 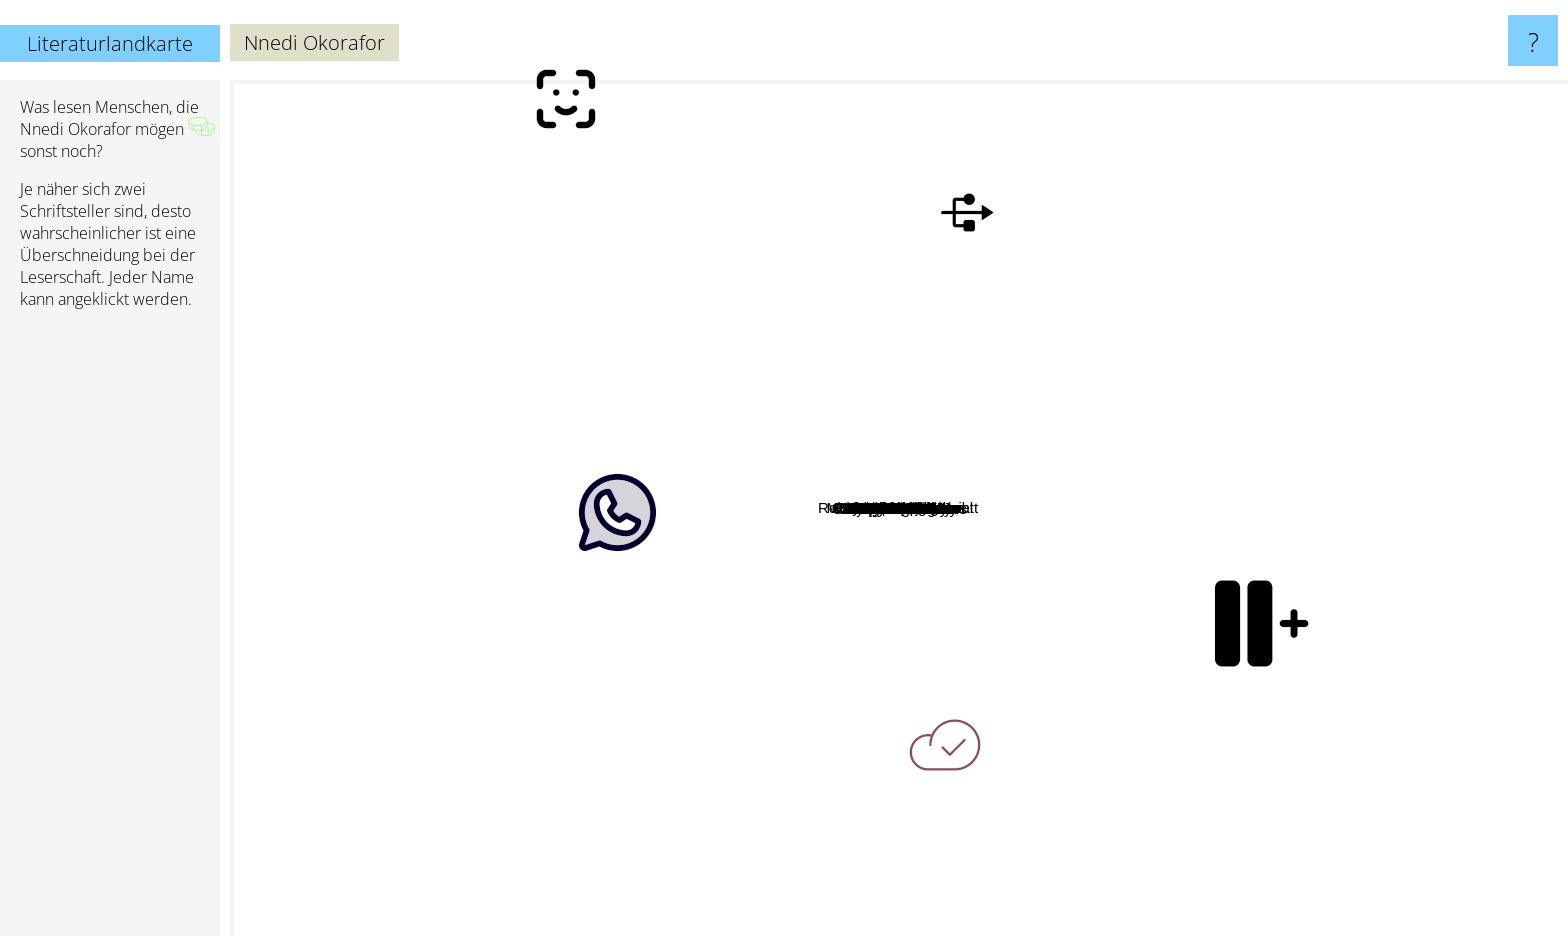 What do you see at coordinates (566, 99) in the screenshot?
I see `authenticate with face id` at bounding box center [566, 99].